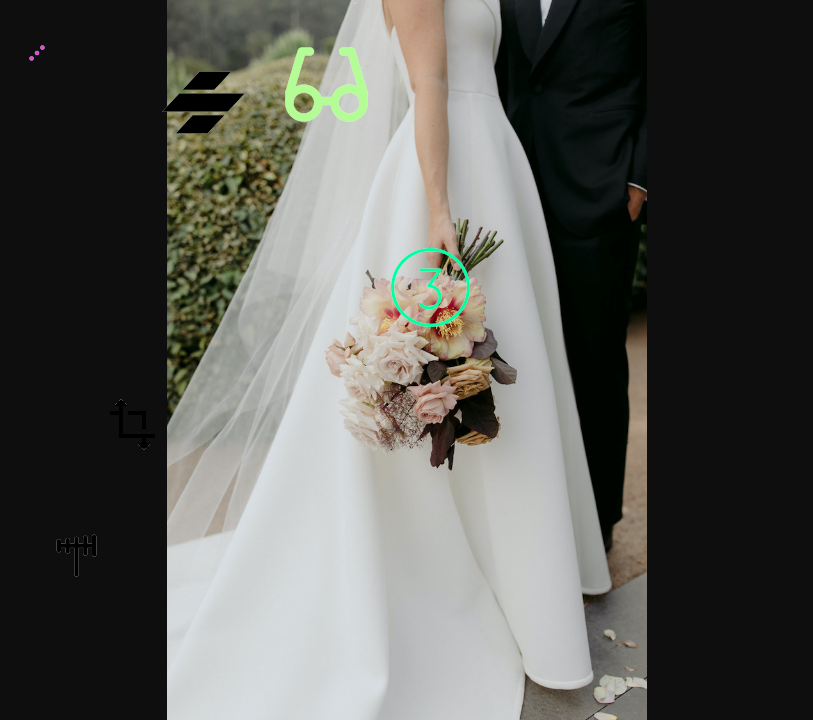 Image resolution: width=813 pixels, height=720 pixels. I want to click on indicates step three in a multi-step process, so click(430, 287).